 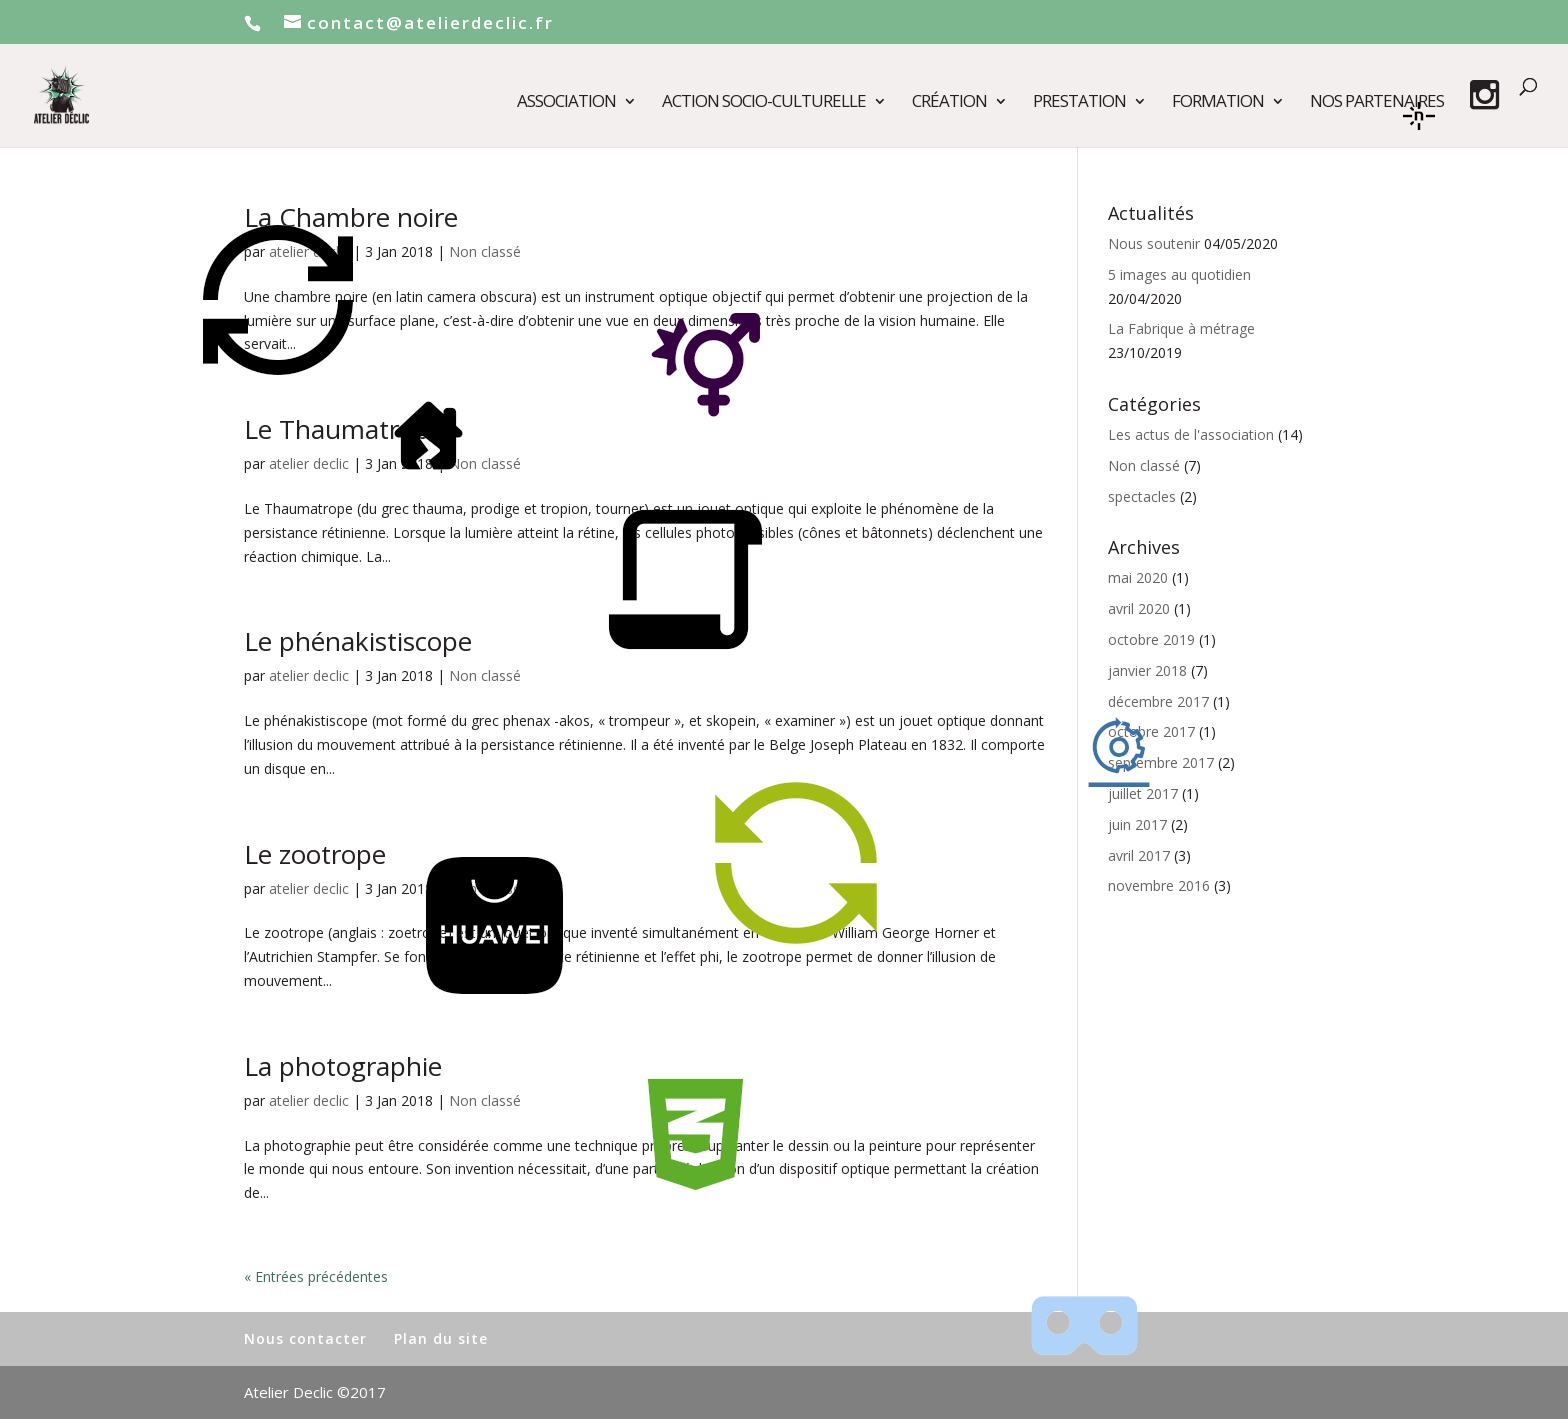 What do you see at coordinates (705, 367) in the screenshot?
I see `indicates gender-based violence awareness or resources` at bounding box center [705, 367].